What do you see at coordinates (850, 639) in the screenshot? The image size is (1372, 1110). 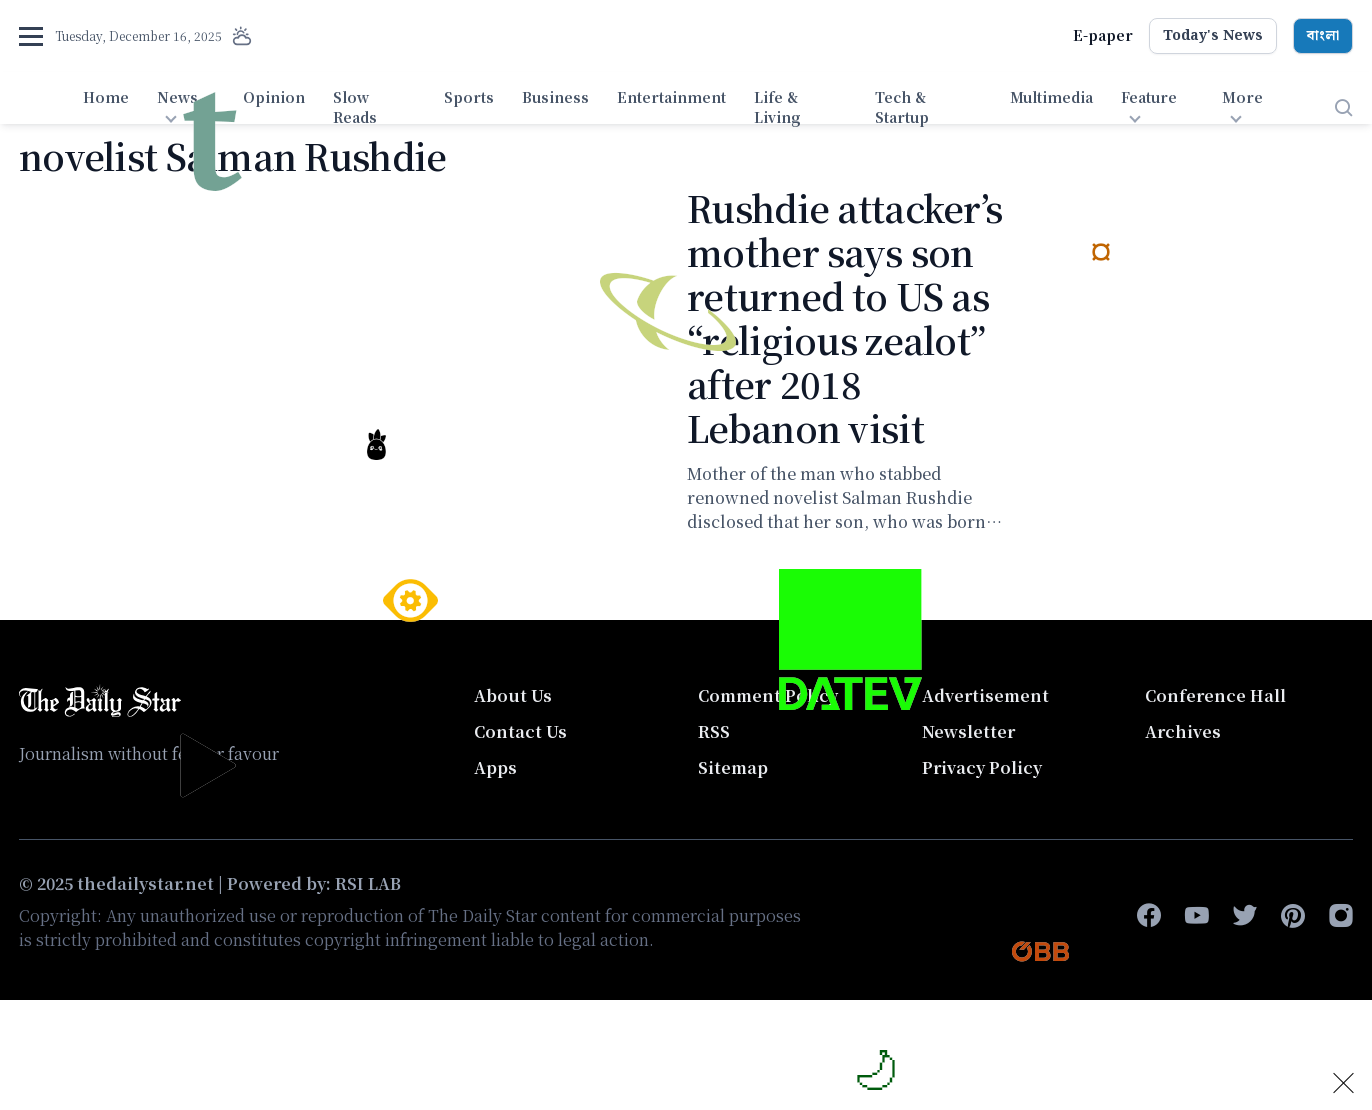 I see `access DATEV accounting software` at bounding box center [850, 639].